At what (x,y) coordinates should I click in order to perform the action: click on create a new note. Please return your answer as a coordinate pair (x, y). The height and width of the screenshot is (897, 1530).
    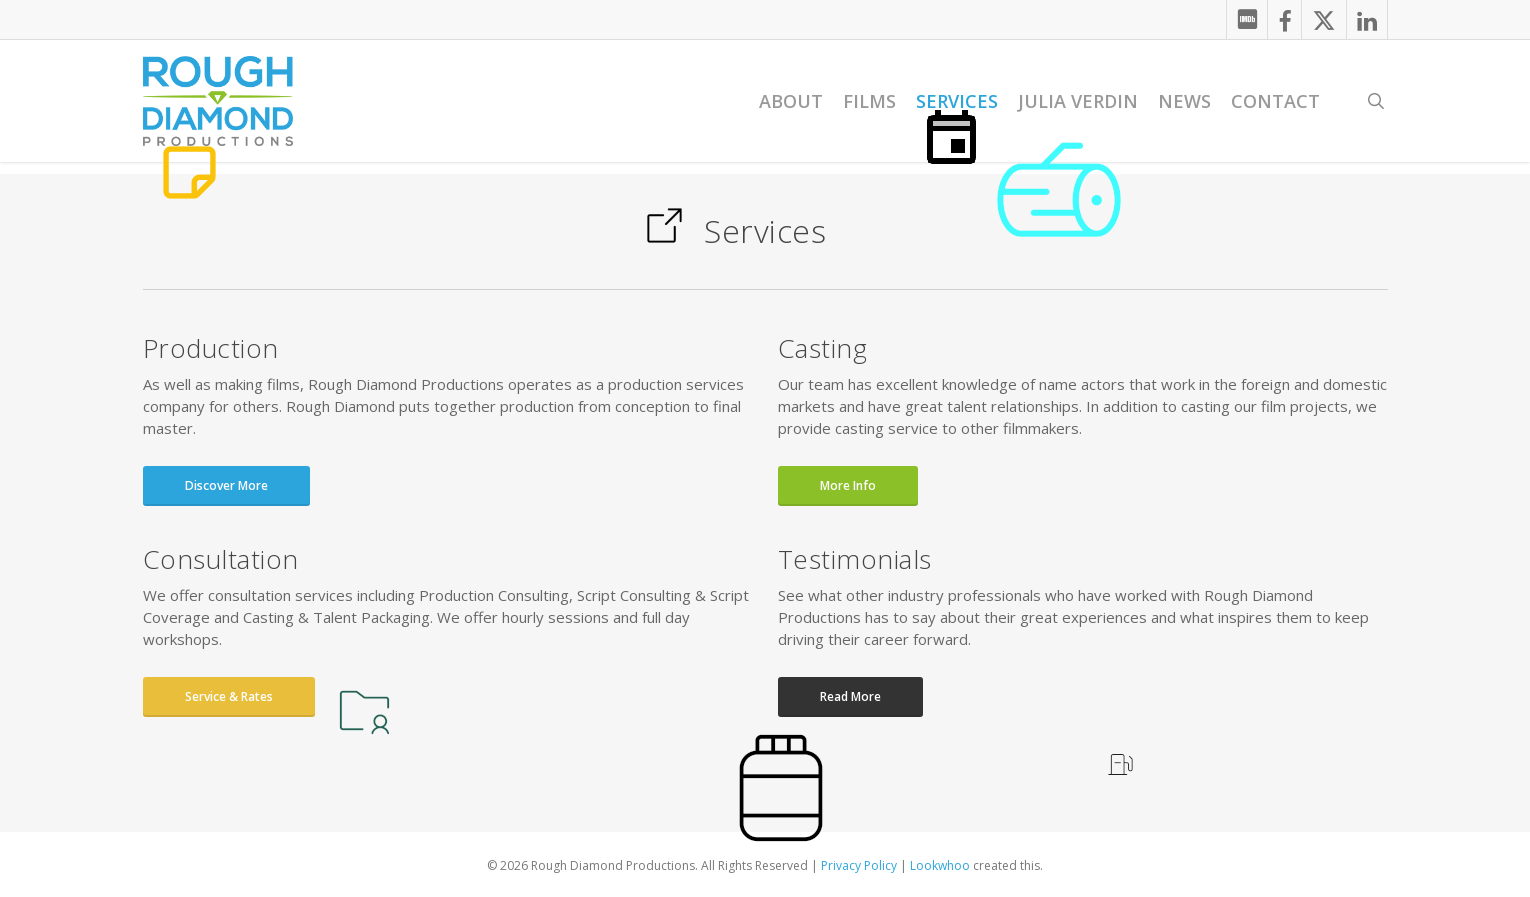
    Looking at the image, I should click on (189, 172).